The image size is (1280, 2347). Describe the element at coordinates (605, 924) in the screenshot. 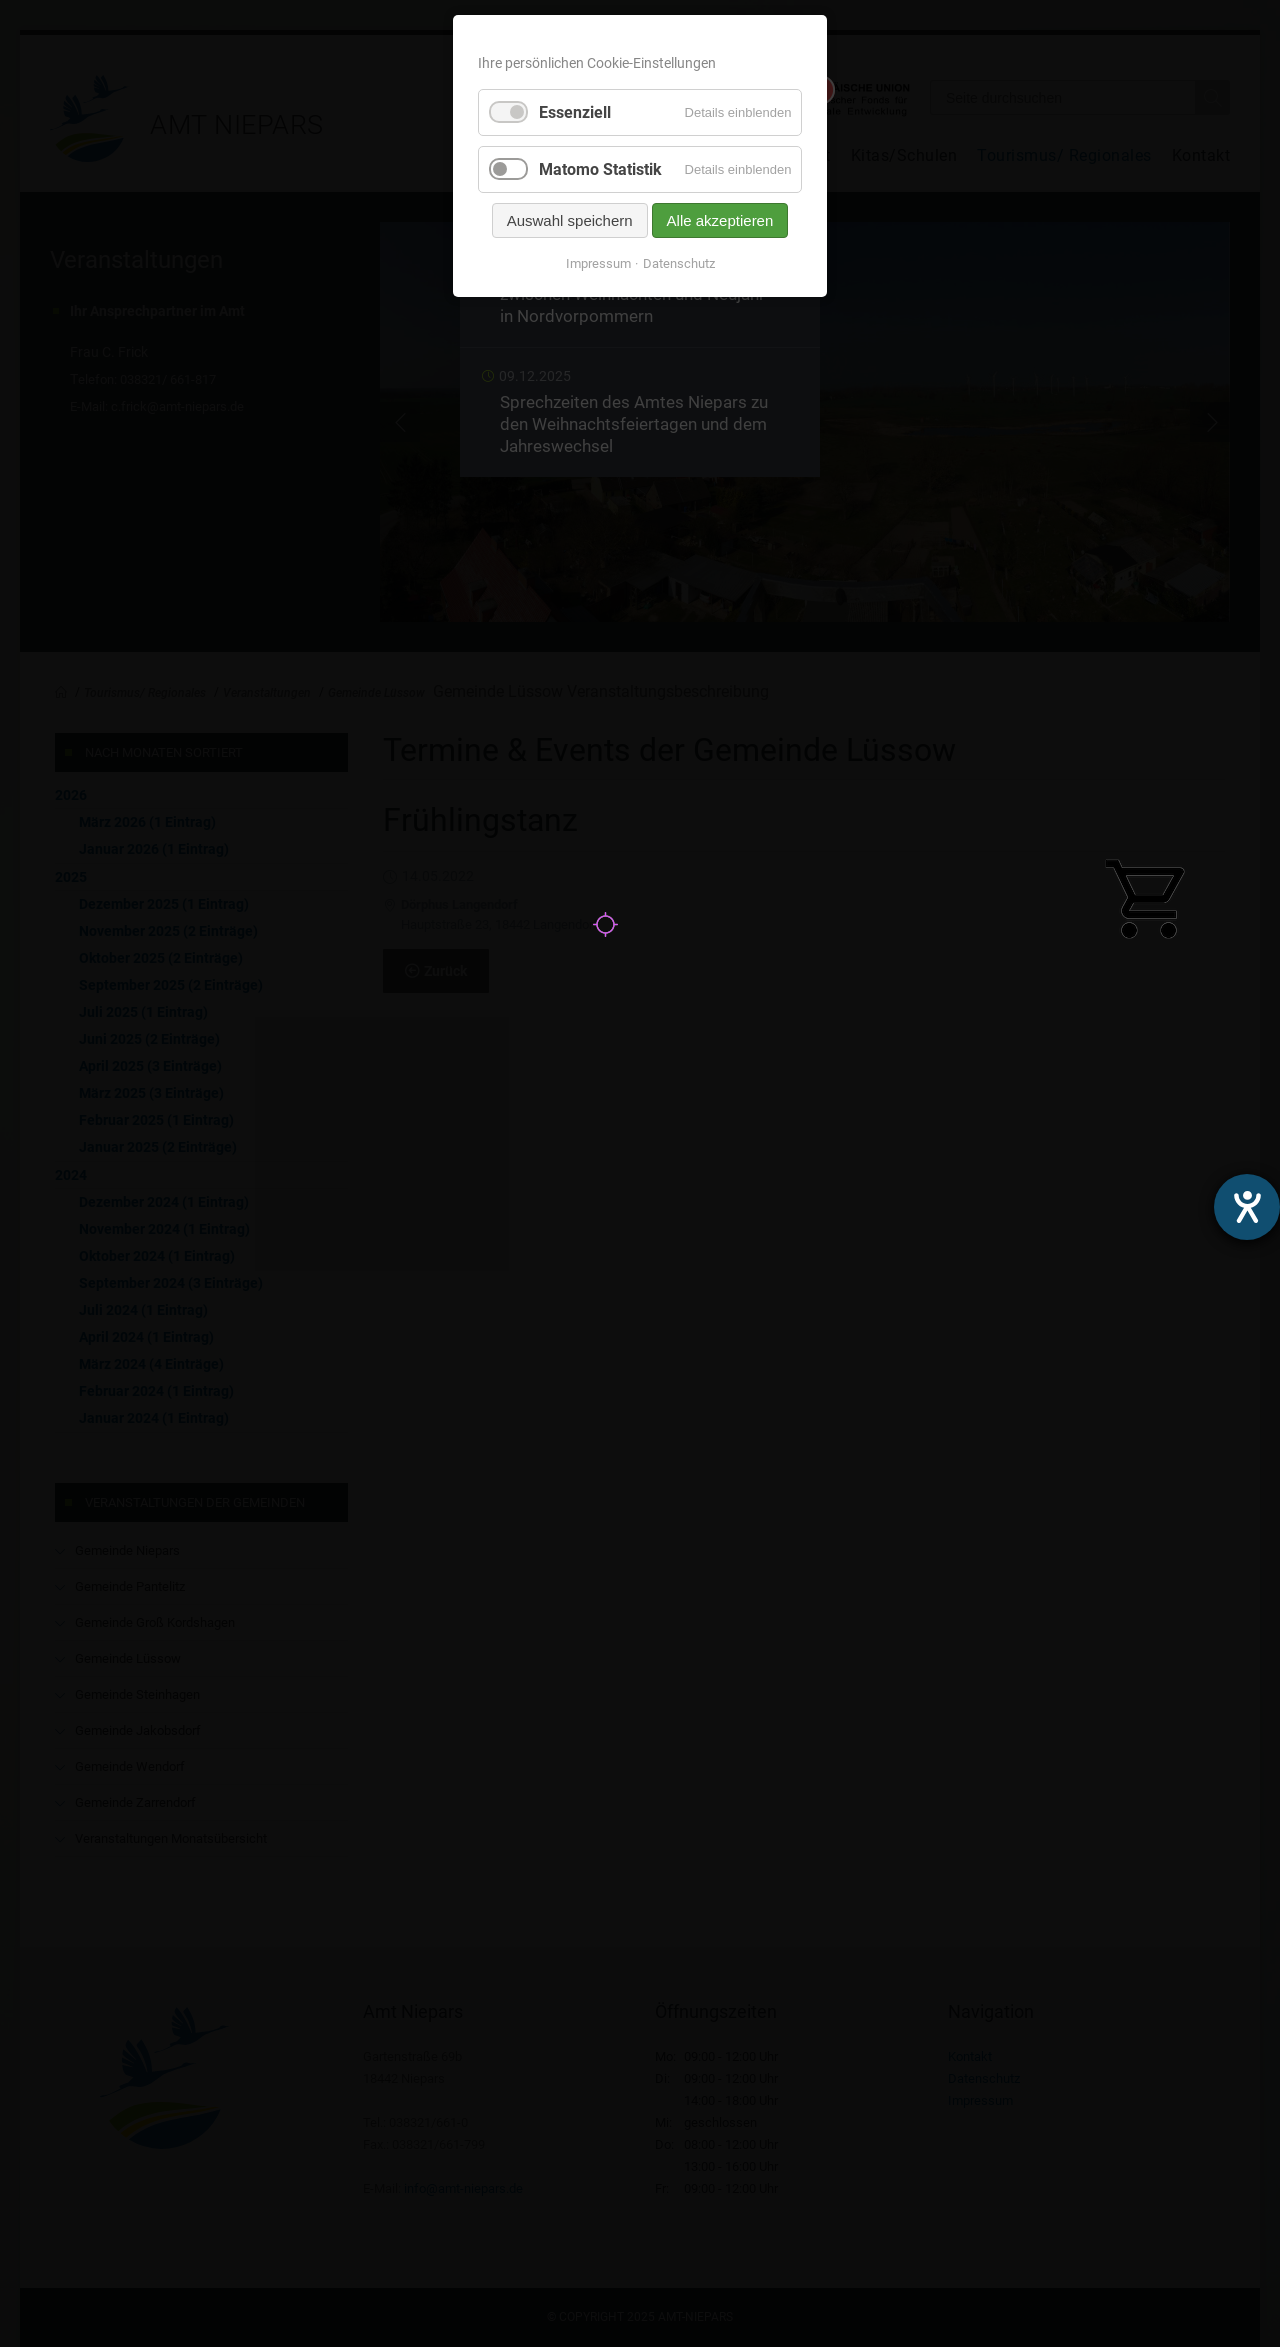

I see `access current GPS location` at that location.